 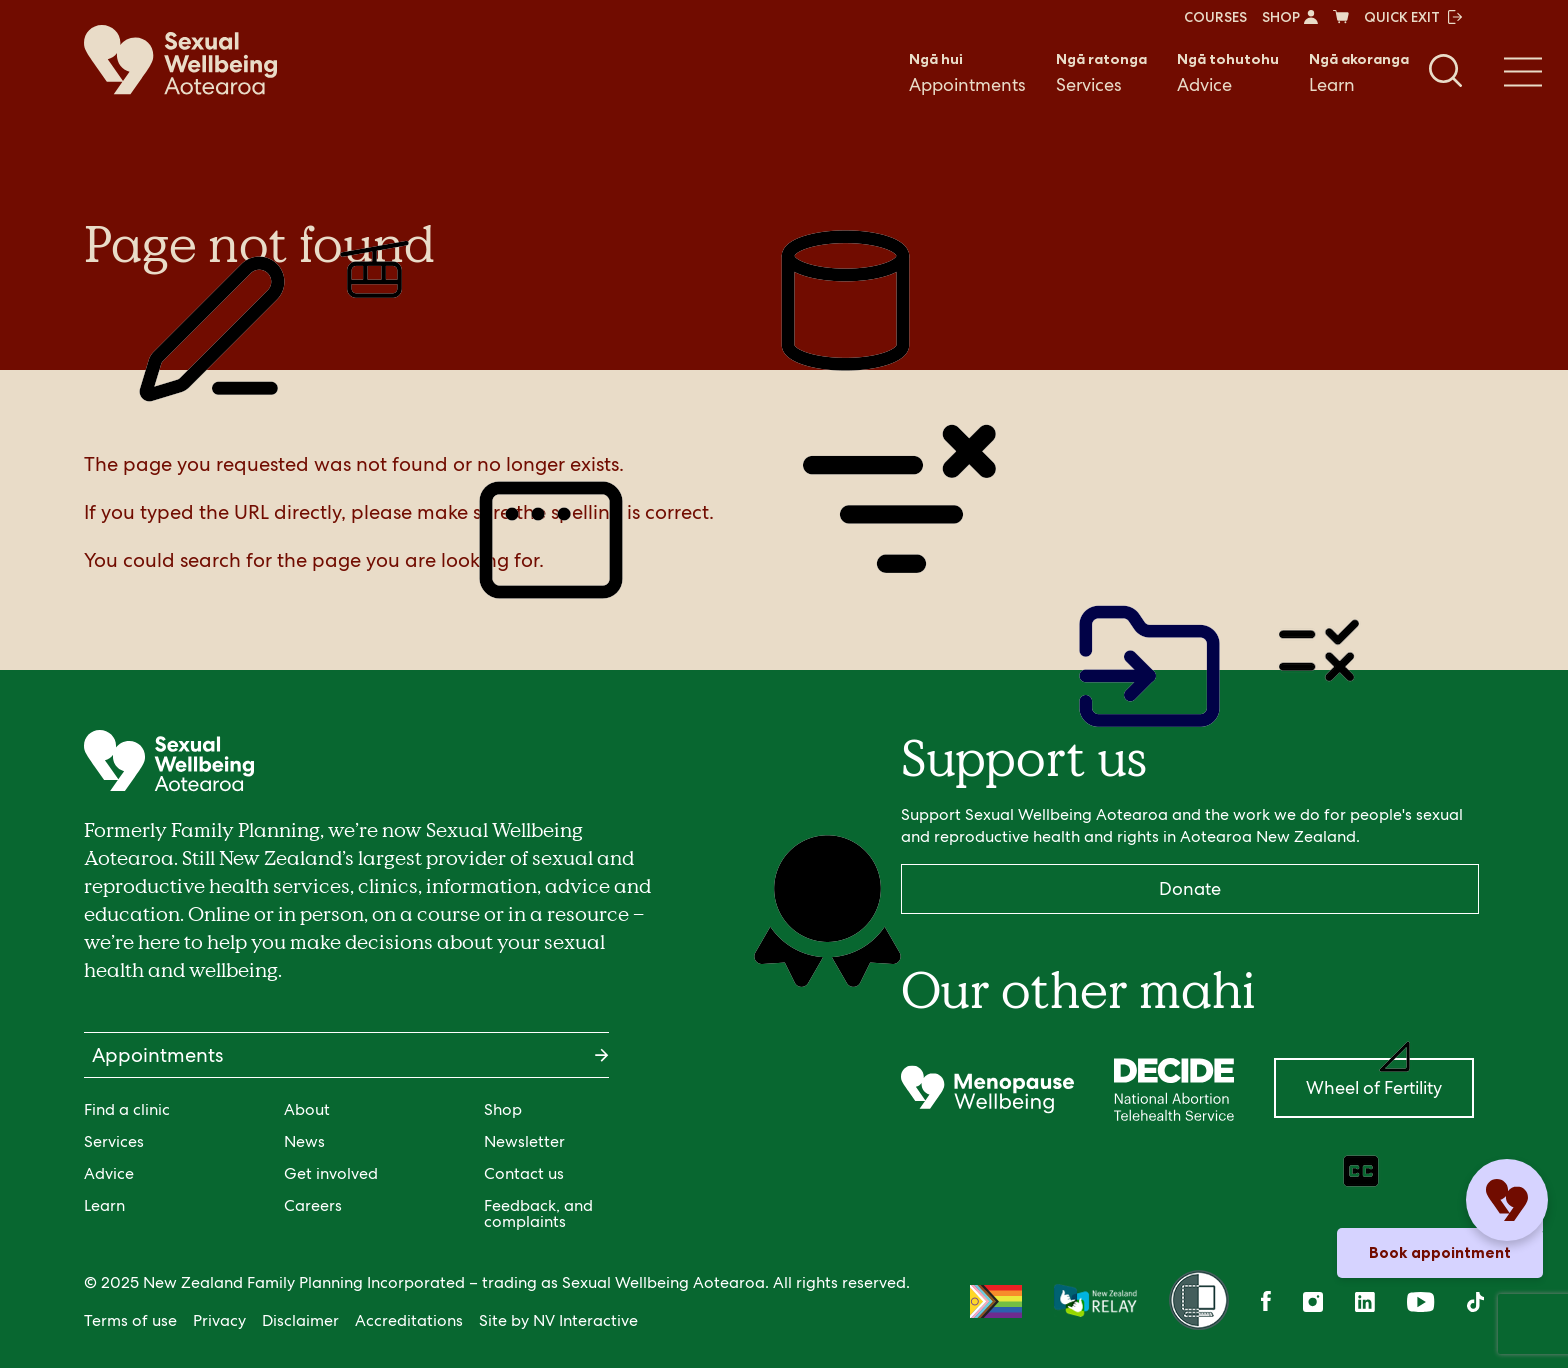 I want to click on toggle closed captions on video, so click(x=1361, y=1171).